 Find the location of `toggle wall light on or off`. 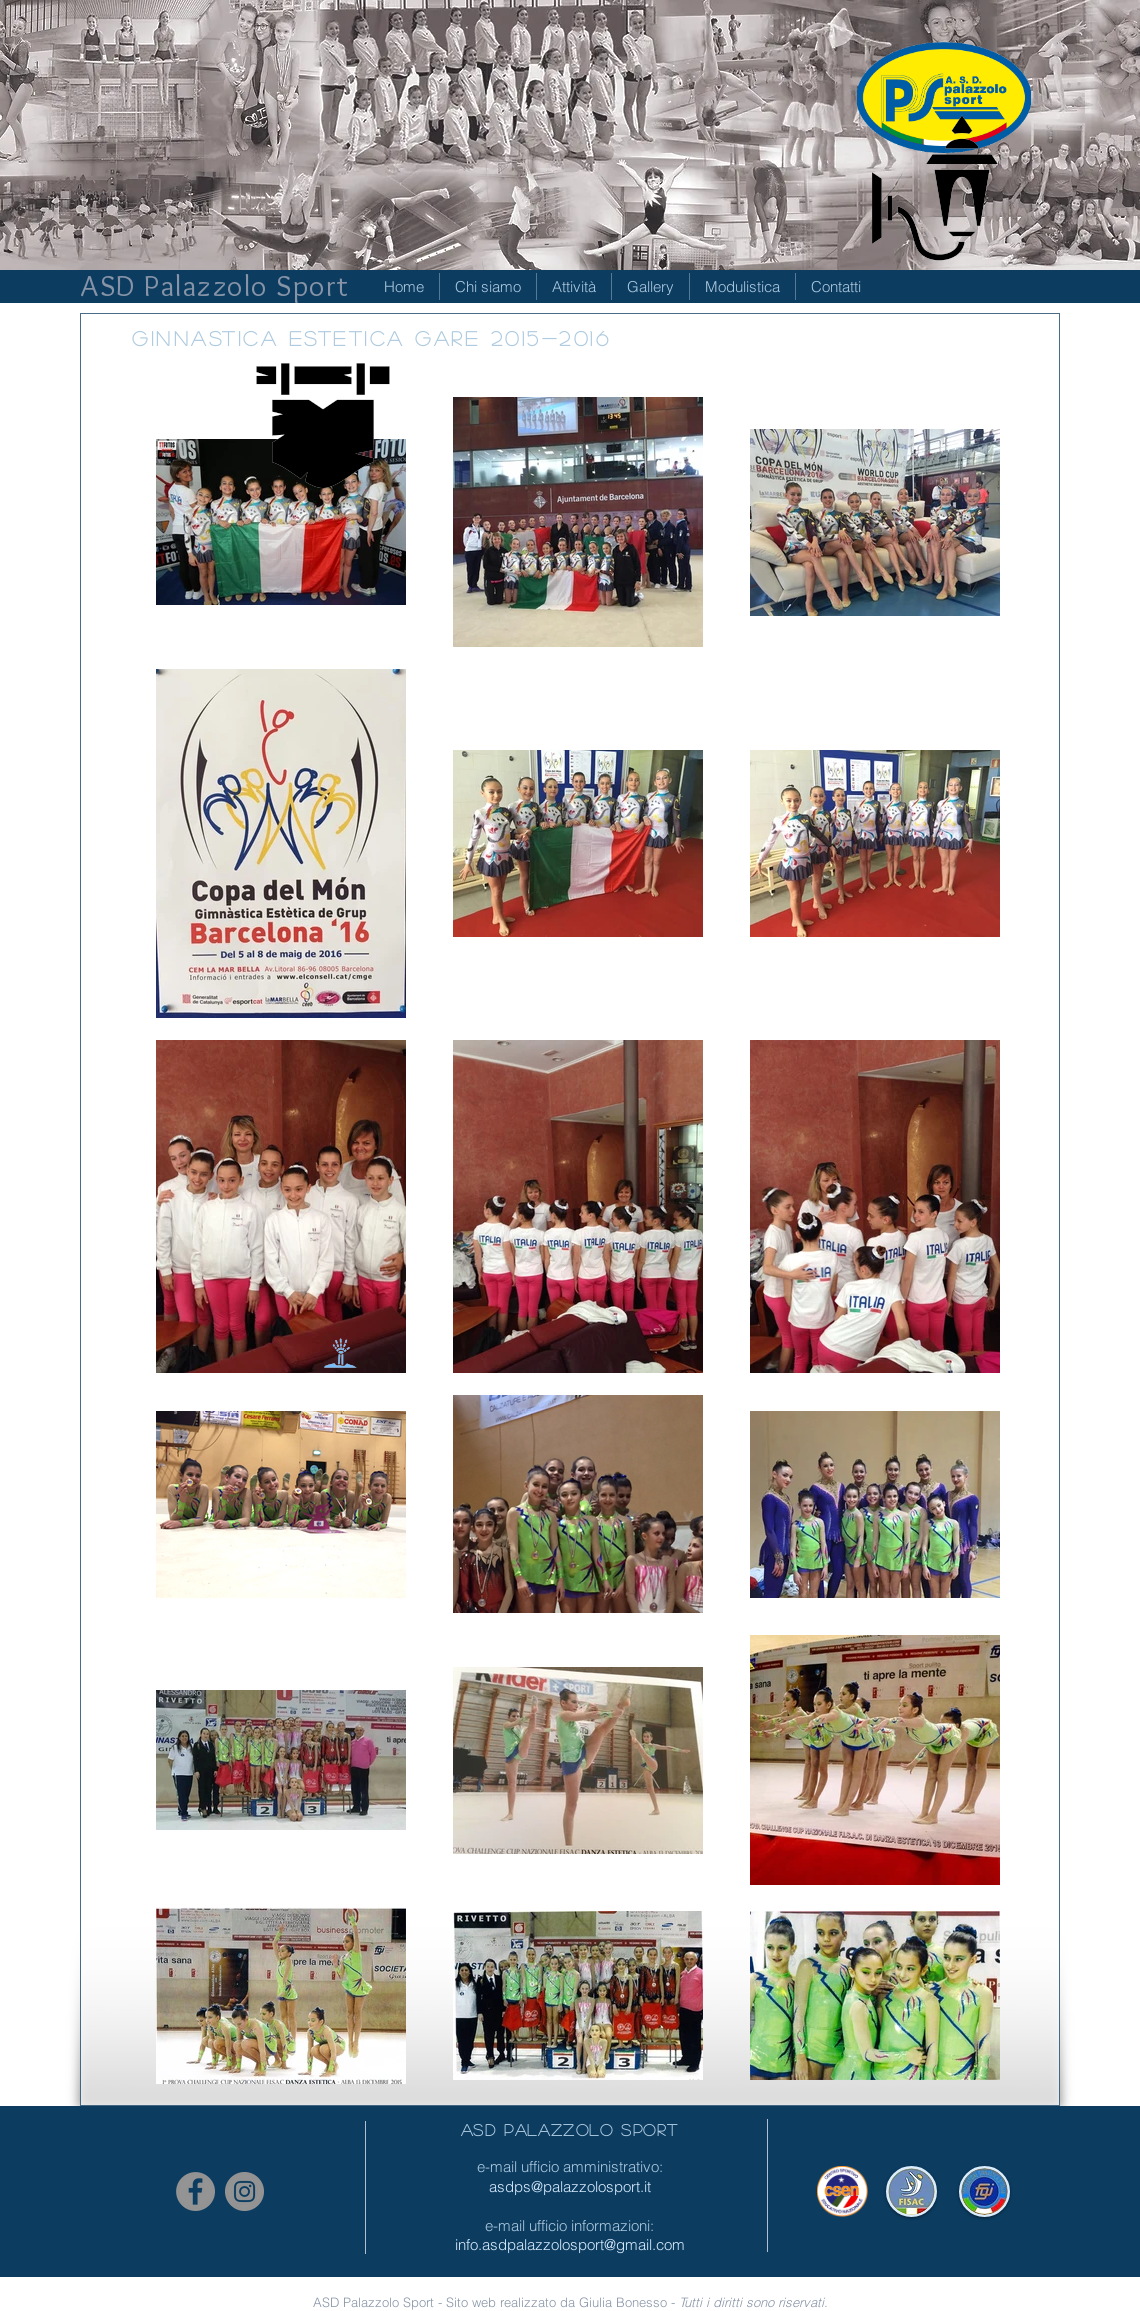

toggle wall light on or off is located at coordinates (946, 187).